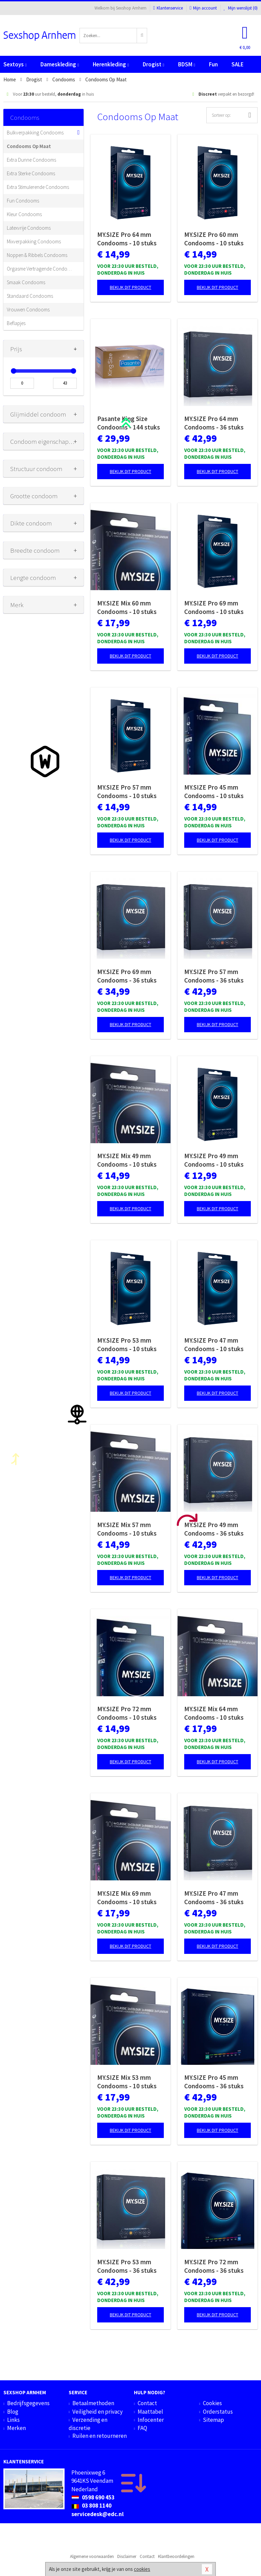 The width and height of the screenshot is (261, 2576). What do you see at coordinates (16, 1459) in the screenshot?
I see `merge content or branches to the left` at bounding box center [16, 1459].